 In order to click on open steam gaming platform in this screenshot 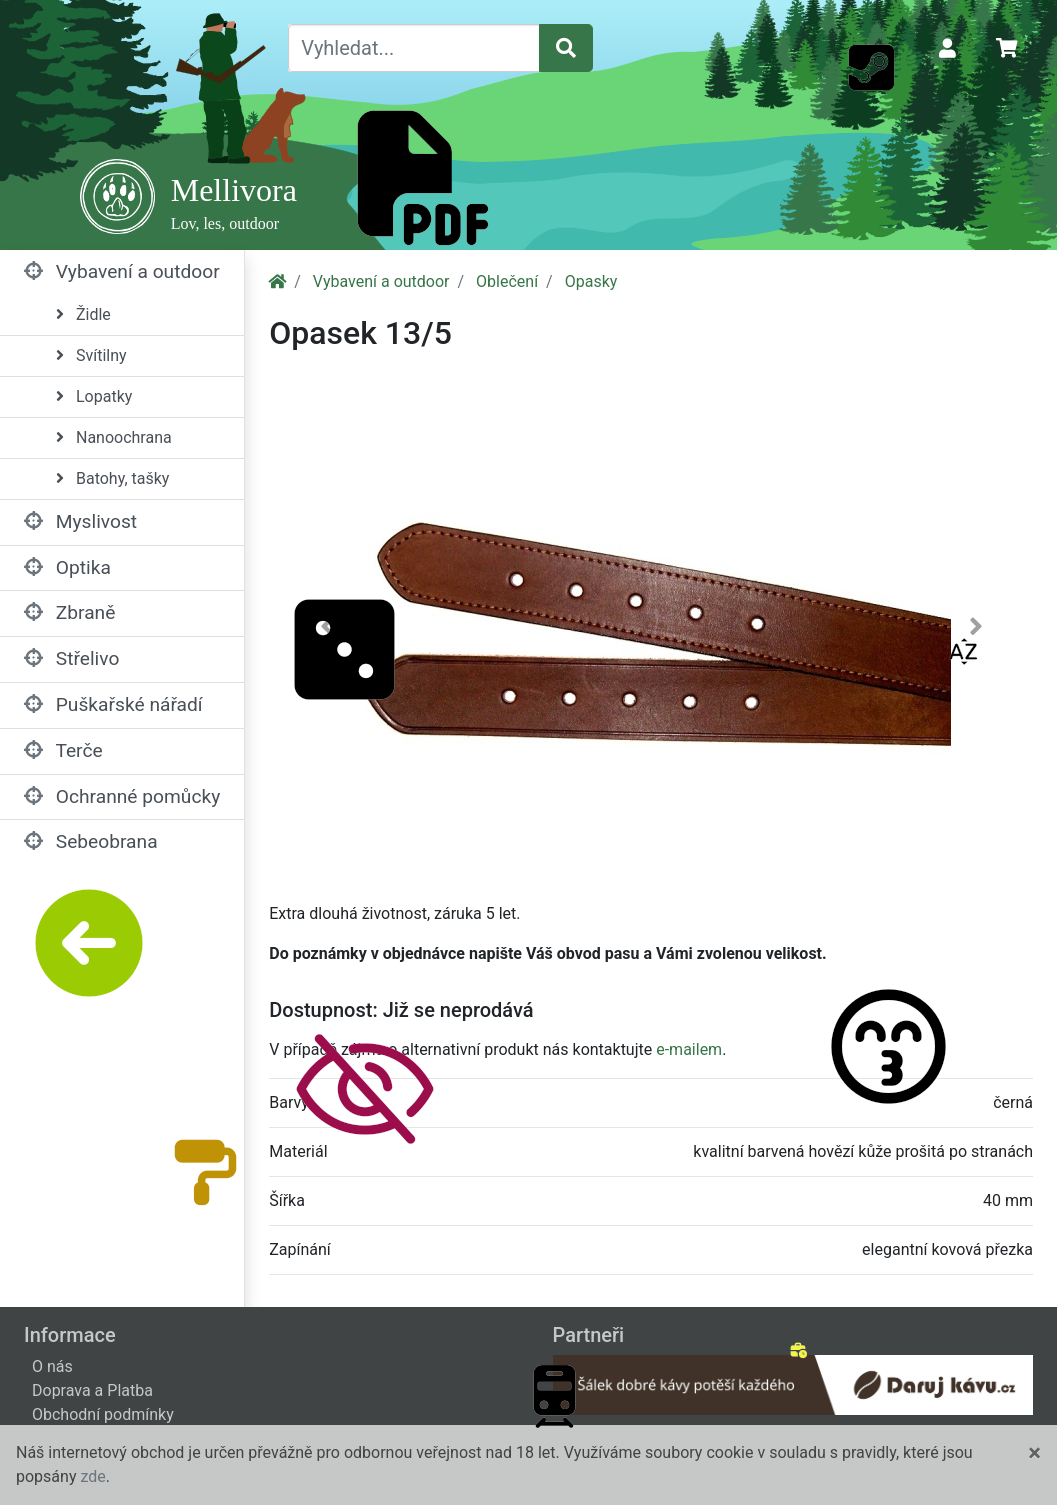, I will do `click(871, 67)`.